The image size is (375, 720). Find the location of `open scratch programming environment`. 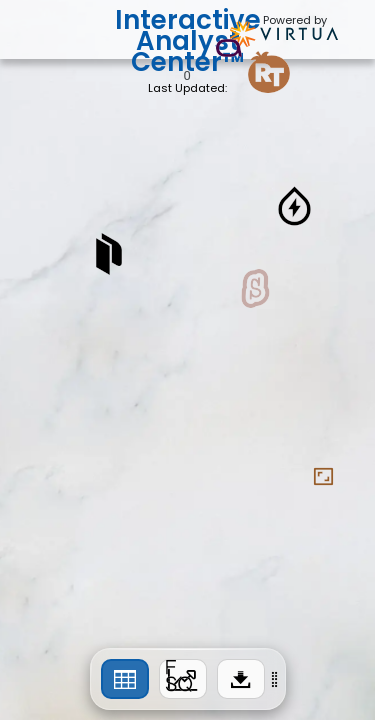

open scratch programming environment is located at coordinates (255, 288).